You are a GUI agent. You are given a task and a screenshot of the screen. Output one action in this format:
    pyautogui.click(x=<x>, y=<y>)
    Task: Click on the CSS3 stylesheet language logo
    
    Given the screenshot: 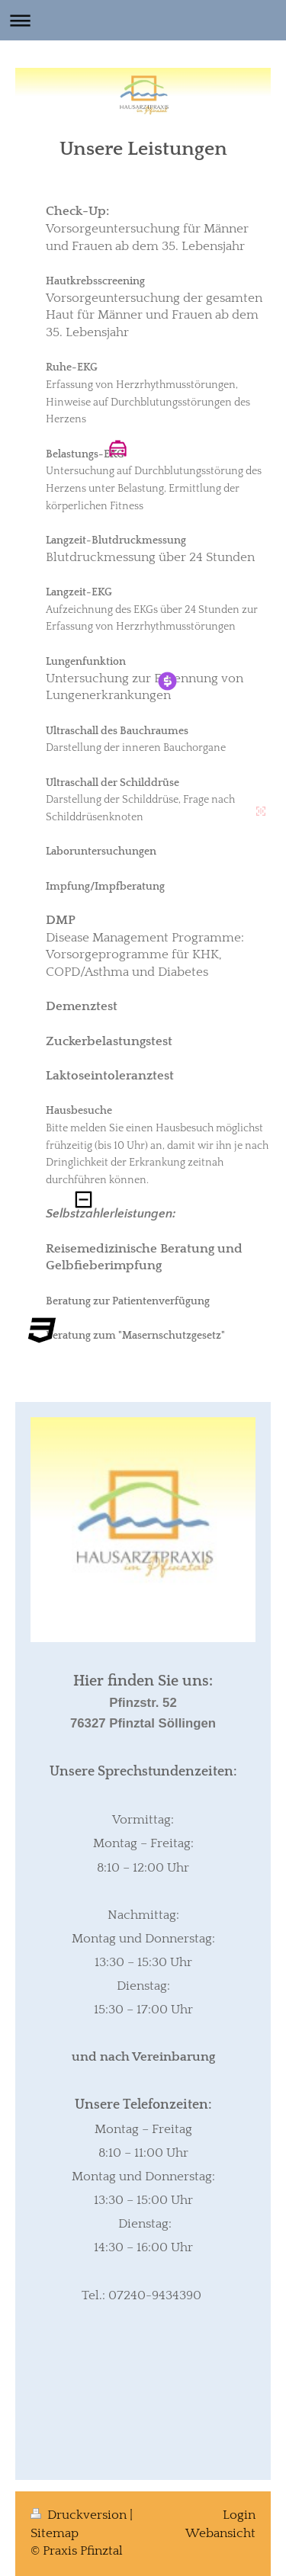 What is the action you would take?
    pyautogui.click(x=42, y=1330)
    